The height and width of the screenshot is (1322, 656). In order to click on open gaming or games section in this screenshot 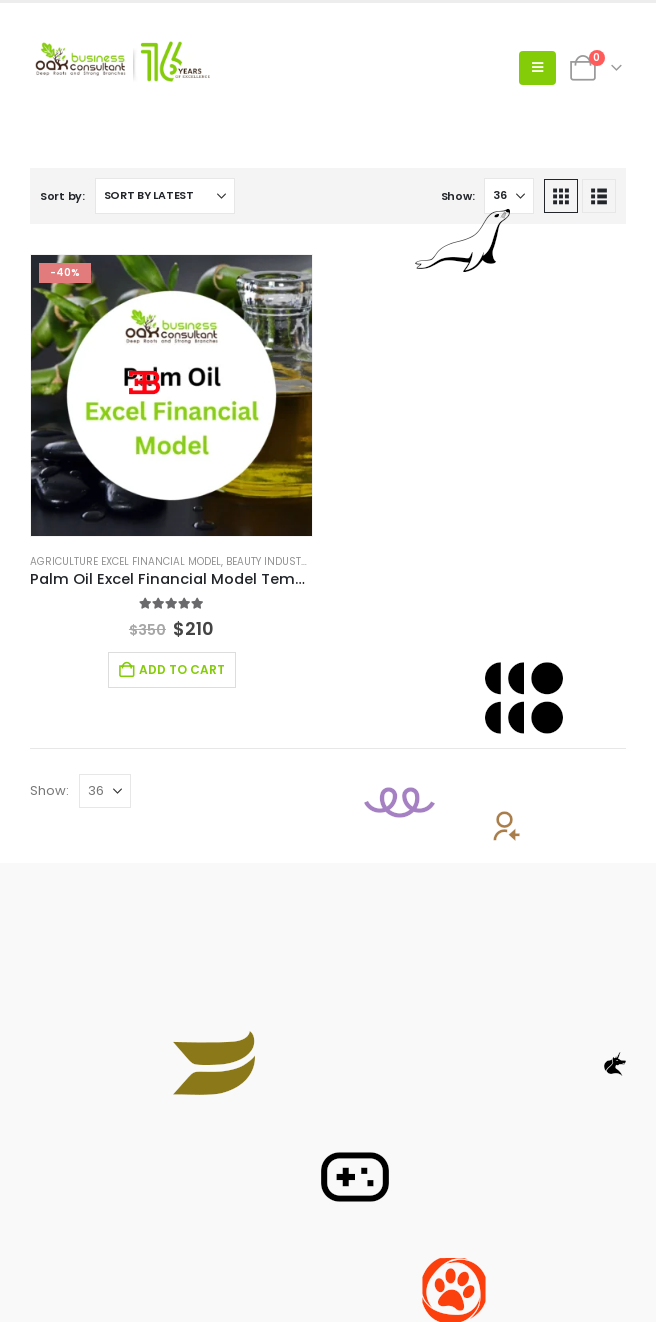, I will do `click(355, 1177)`.